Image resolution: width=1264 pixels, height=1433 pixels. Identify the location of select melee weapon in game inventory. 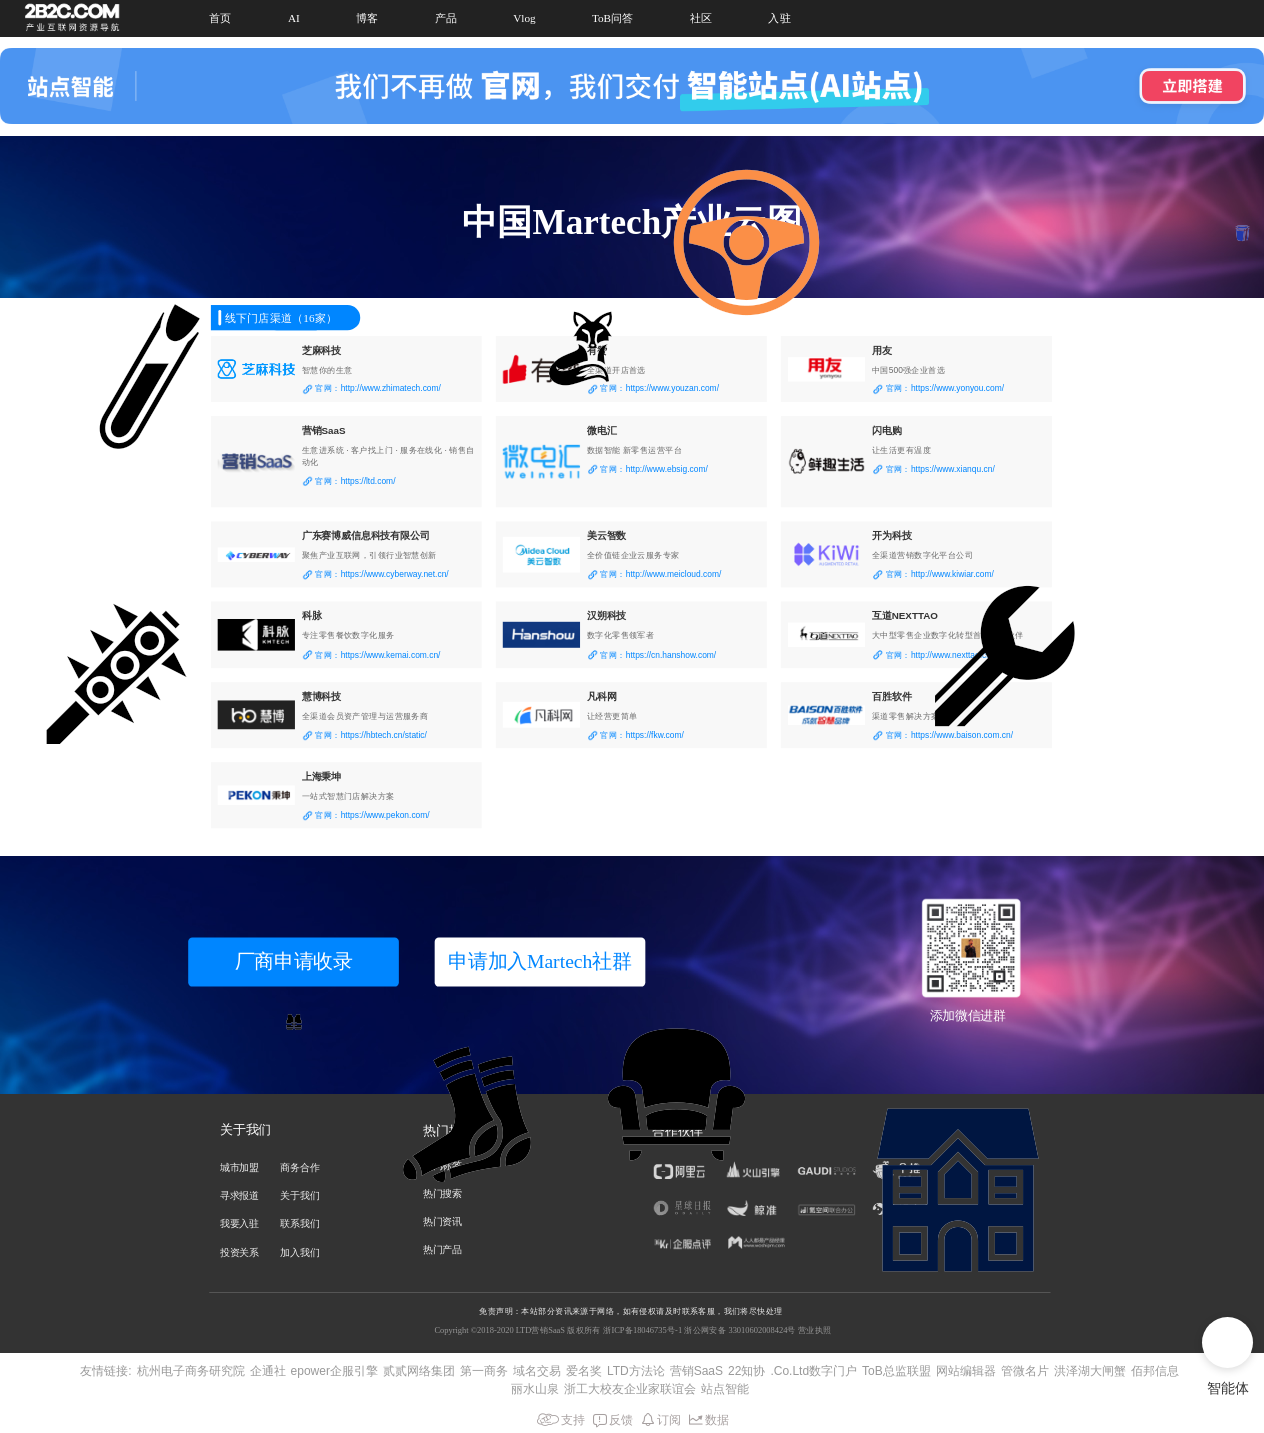
(116, 674).